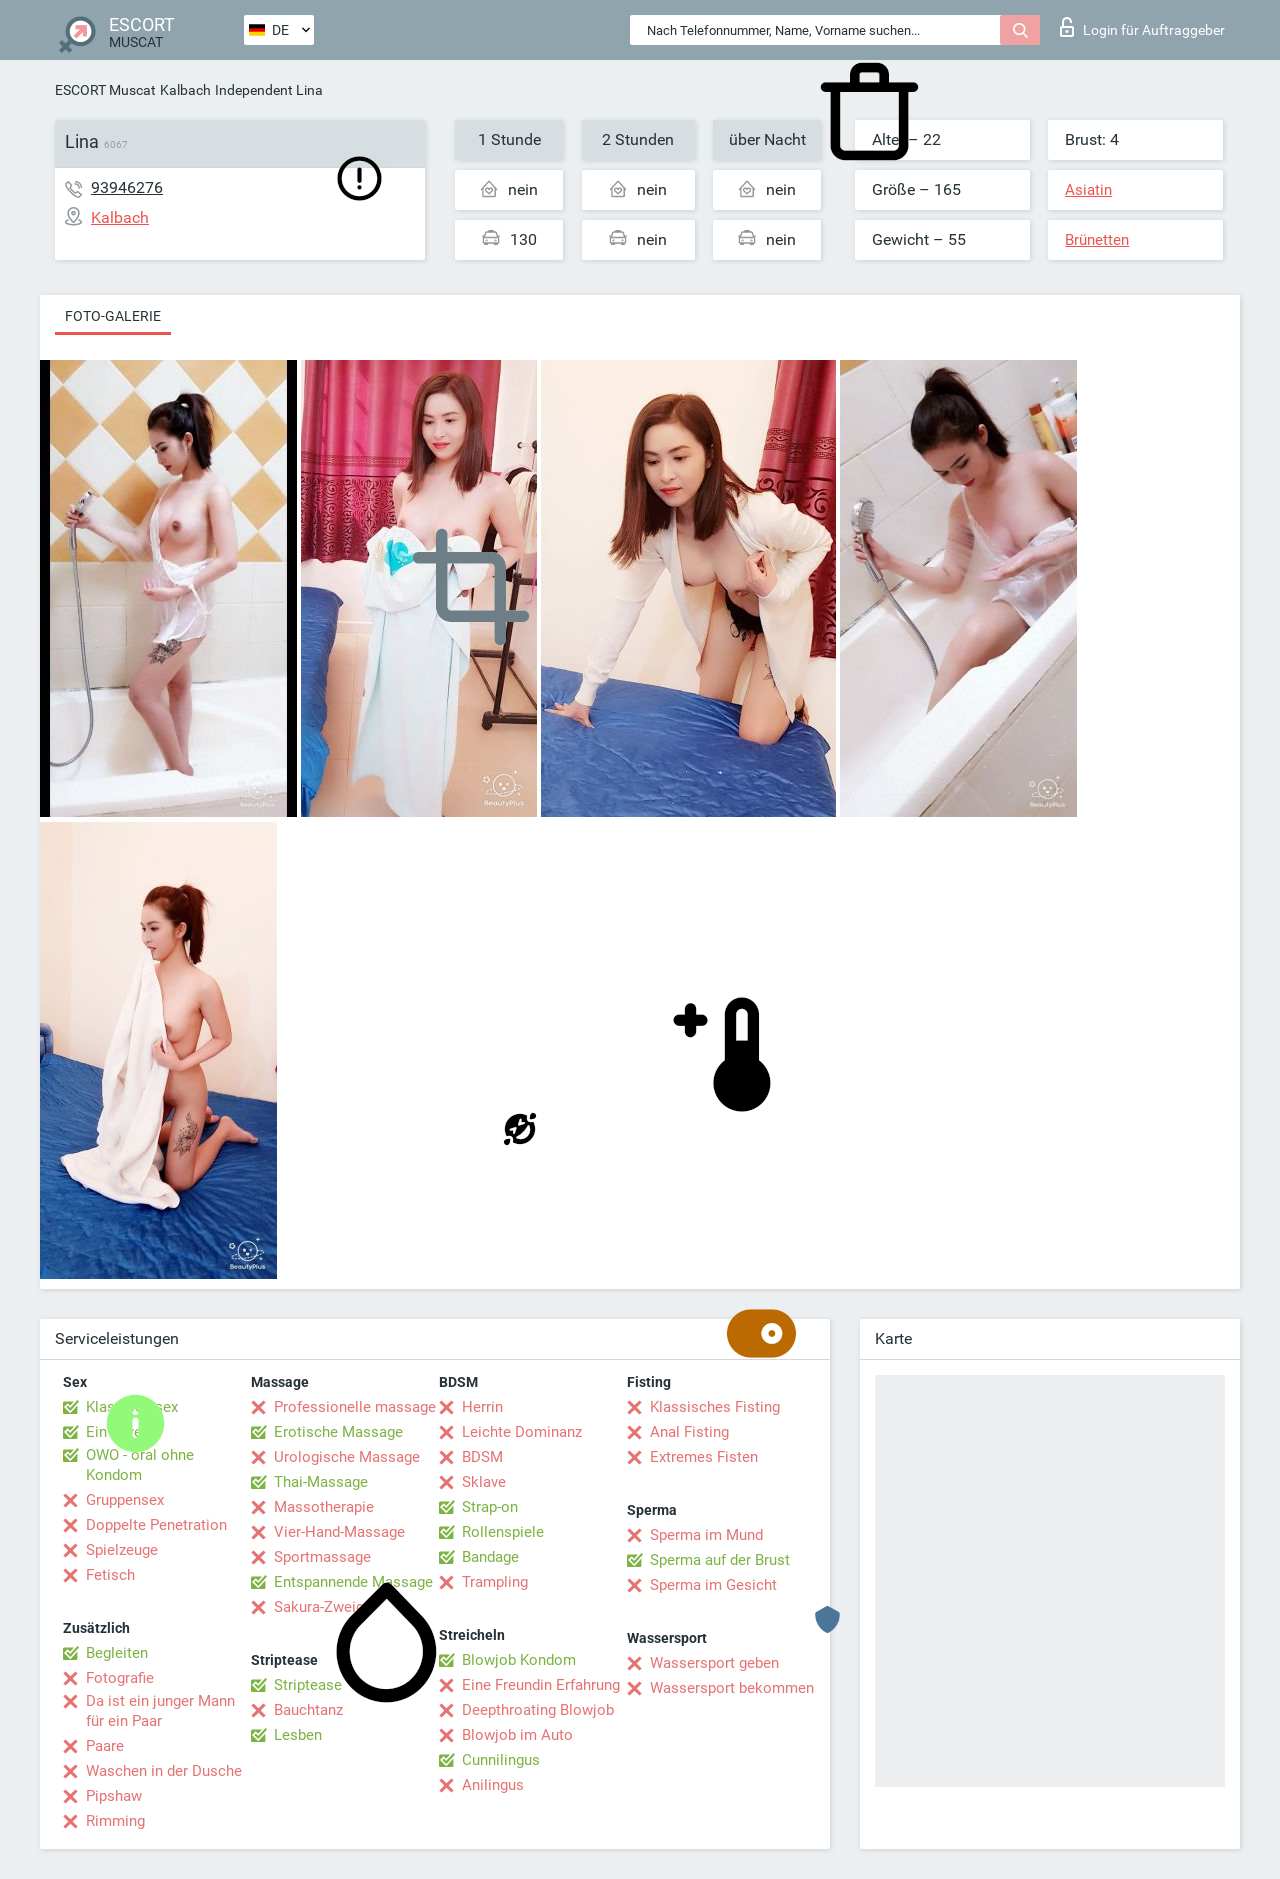 The height and width of the screenshot is (1879, 1280). I want to click on access security settings, so click(827, 1619).